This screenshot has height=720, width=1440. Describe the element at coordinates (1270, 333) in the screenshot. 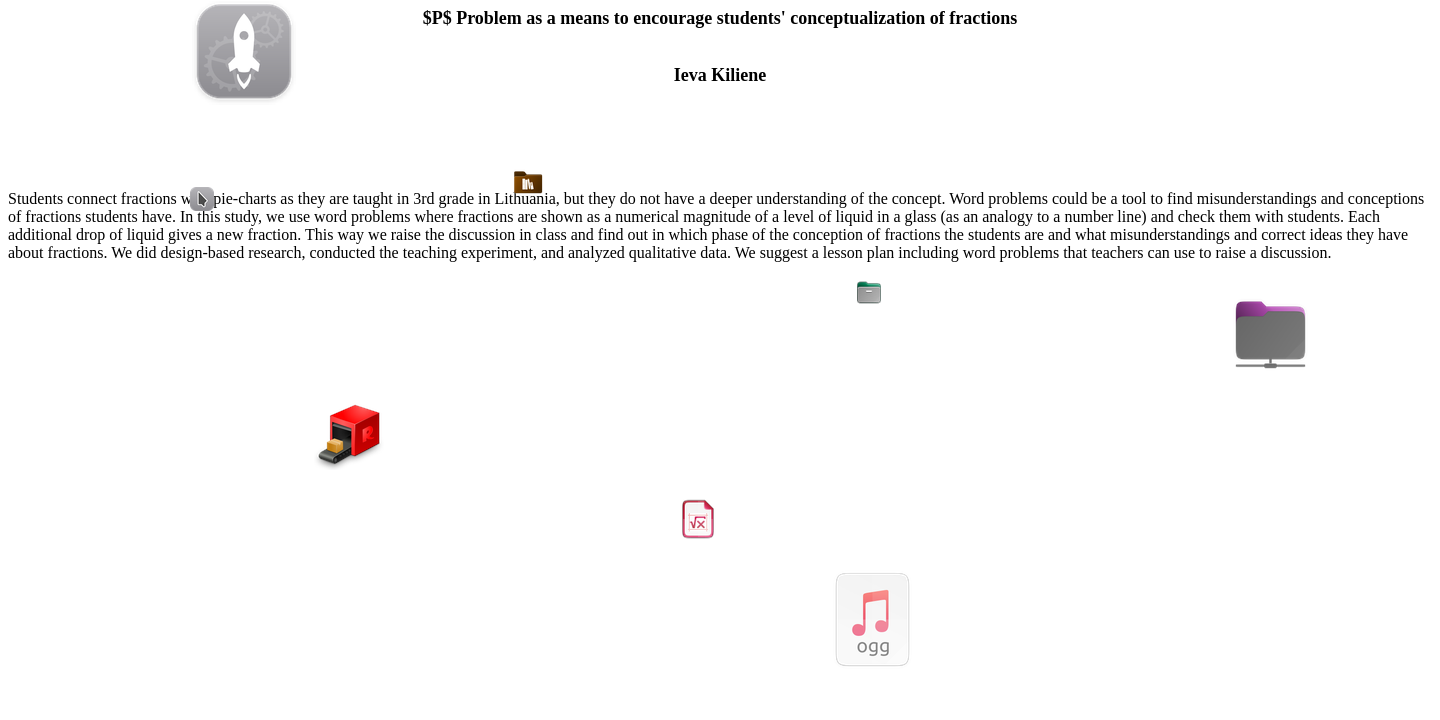

I see `access files stored on a remote server` at that location.